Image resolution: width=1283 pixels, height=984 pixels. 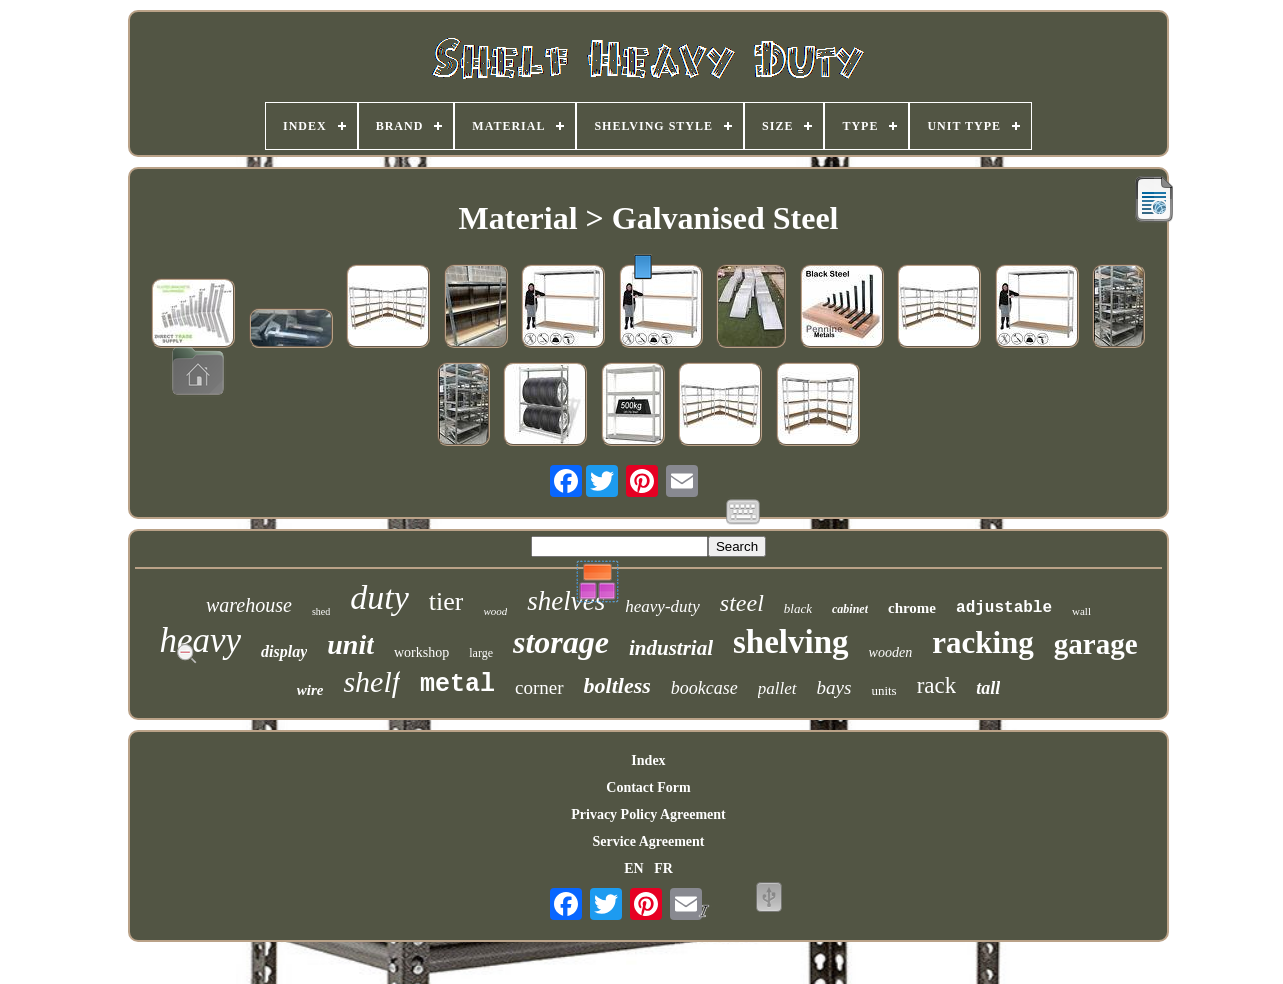 What do you see at coordinates (704, 911) in the screenshot?
I see `apply italic formatting to selected text` at bounding box center [704, 911].